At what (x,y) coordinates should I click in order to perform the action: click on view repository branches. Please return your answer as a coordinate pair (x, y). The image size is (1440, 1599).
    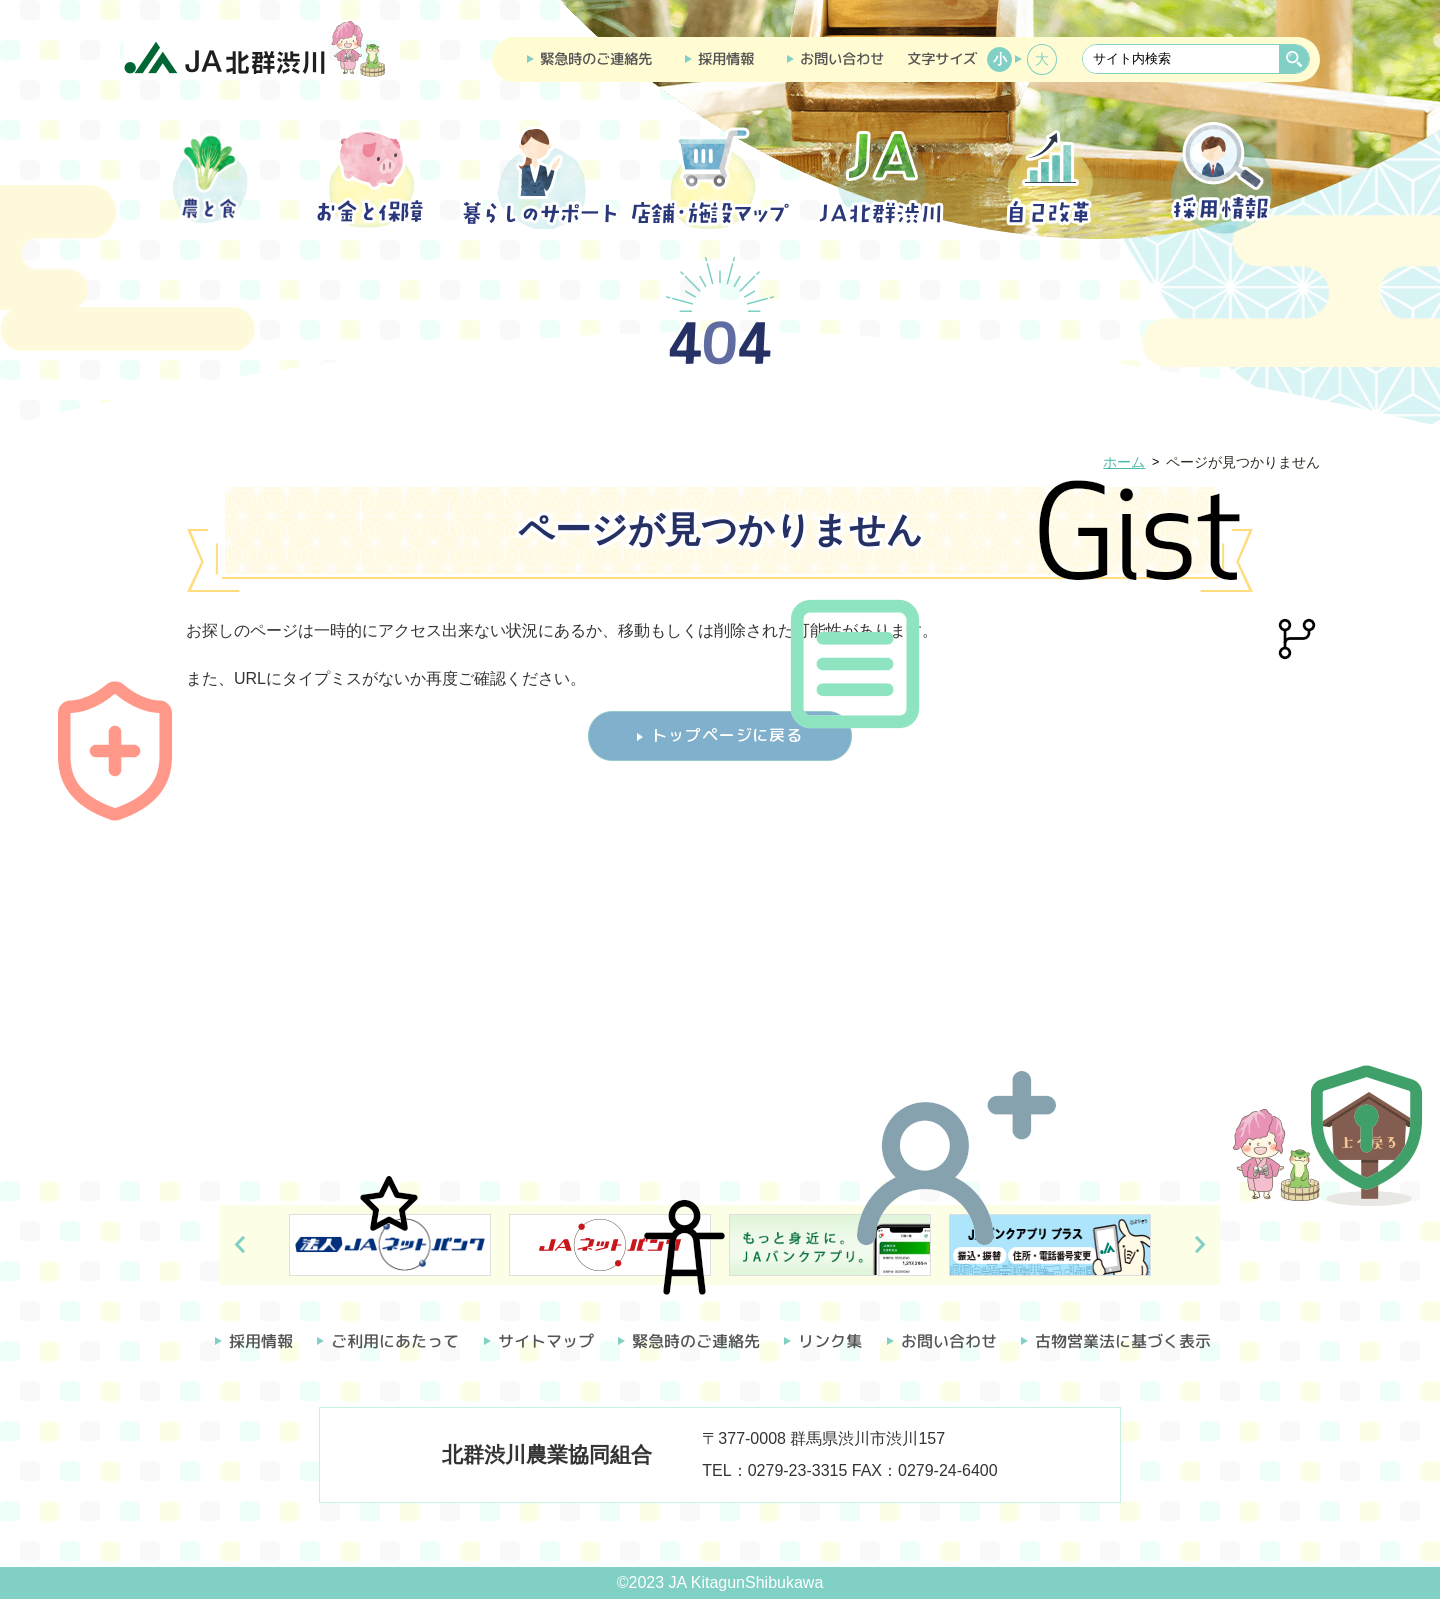
    Looking at the image, I should click on (1297, 639).